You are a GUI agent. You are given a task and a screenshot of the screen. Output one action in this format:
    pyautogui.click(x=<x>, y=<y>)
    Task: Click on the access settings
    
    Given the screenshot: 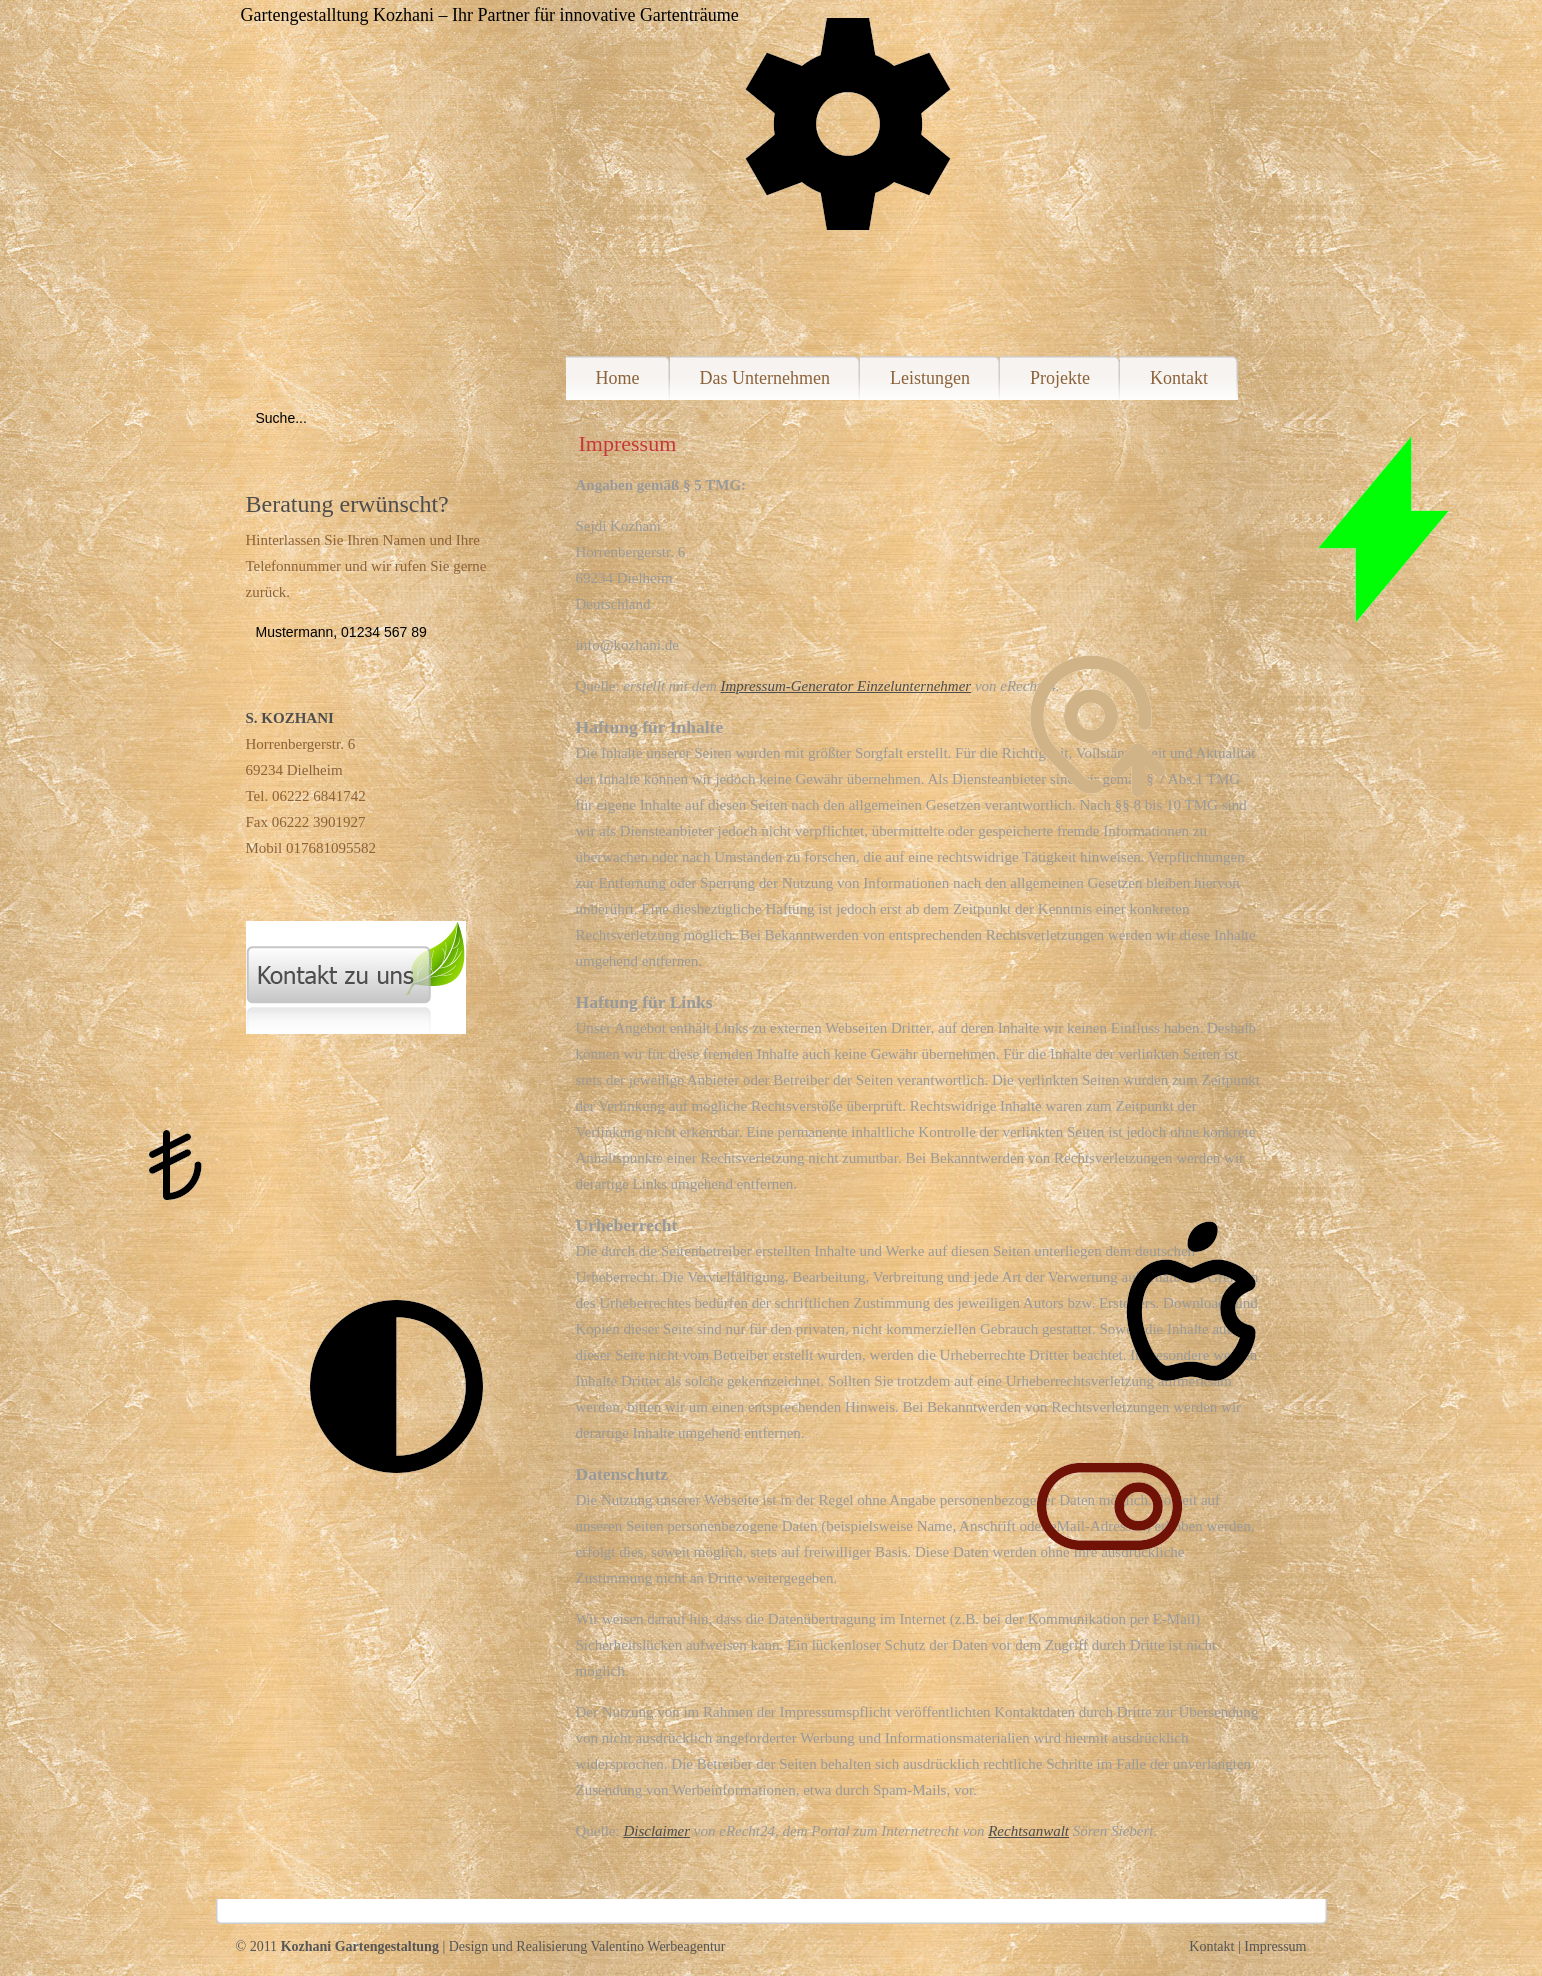 What is the action you would take?
    pyautogui.click(x=848, y=124)
    